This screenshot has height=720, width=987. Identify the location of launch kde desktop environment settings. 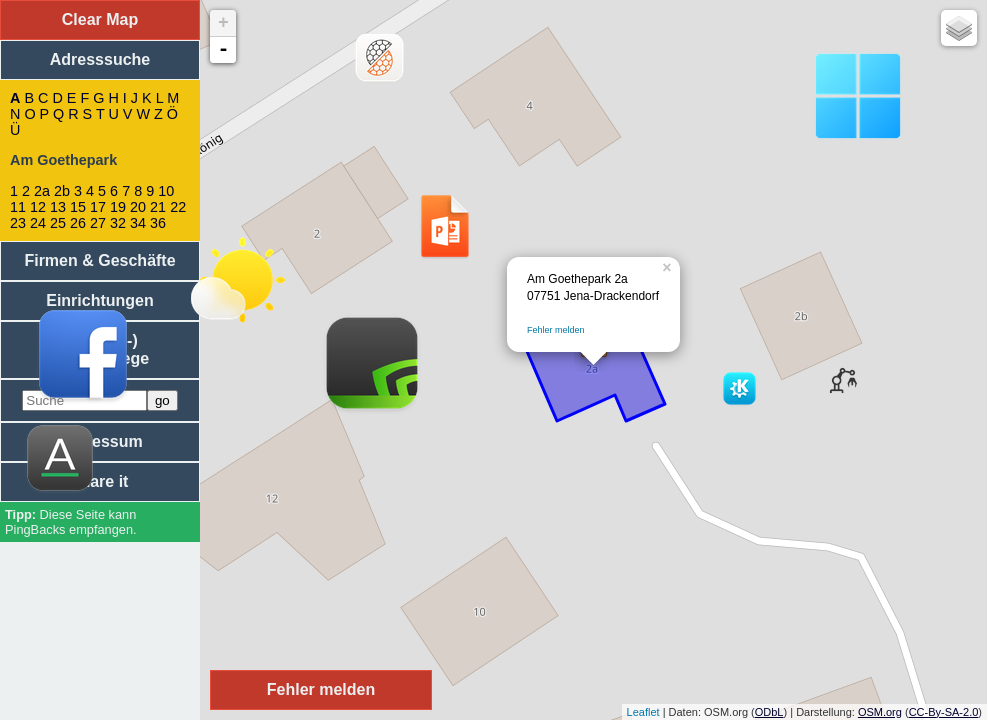
(739, 388).